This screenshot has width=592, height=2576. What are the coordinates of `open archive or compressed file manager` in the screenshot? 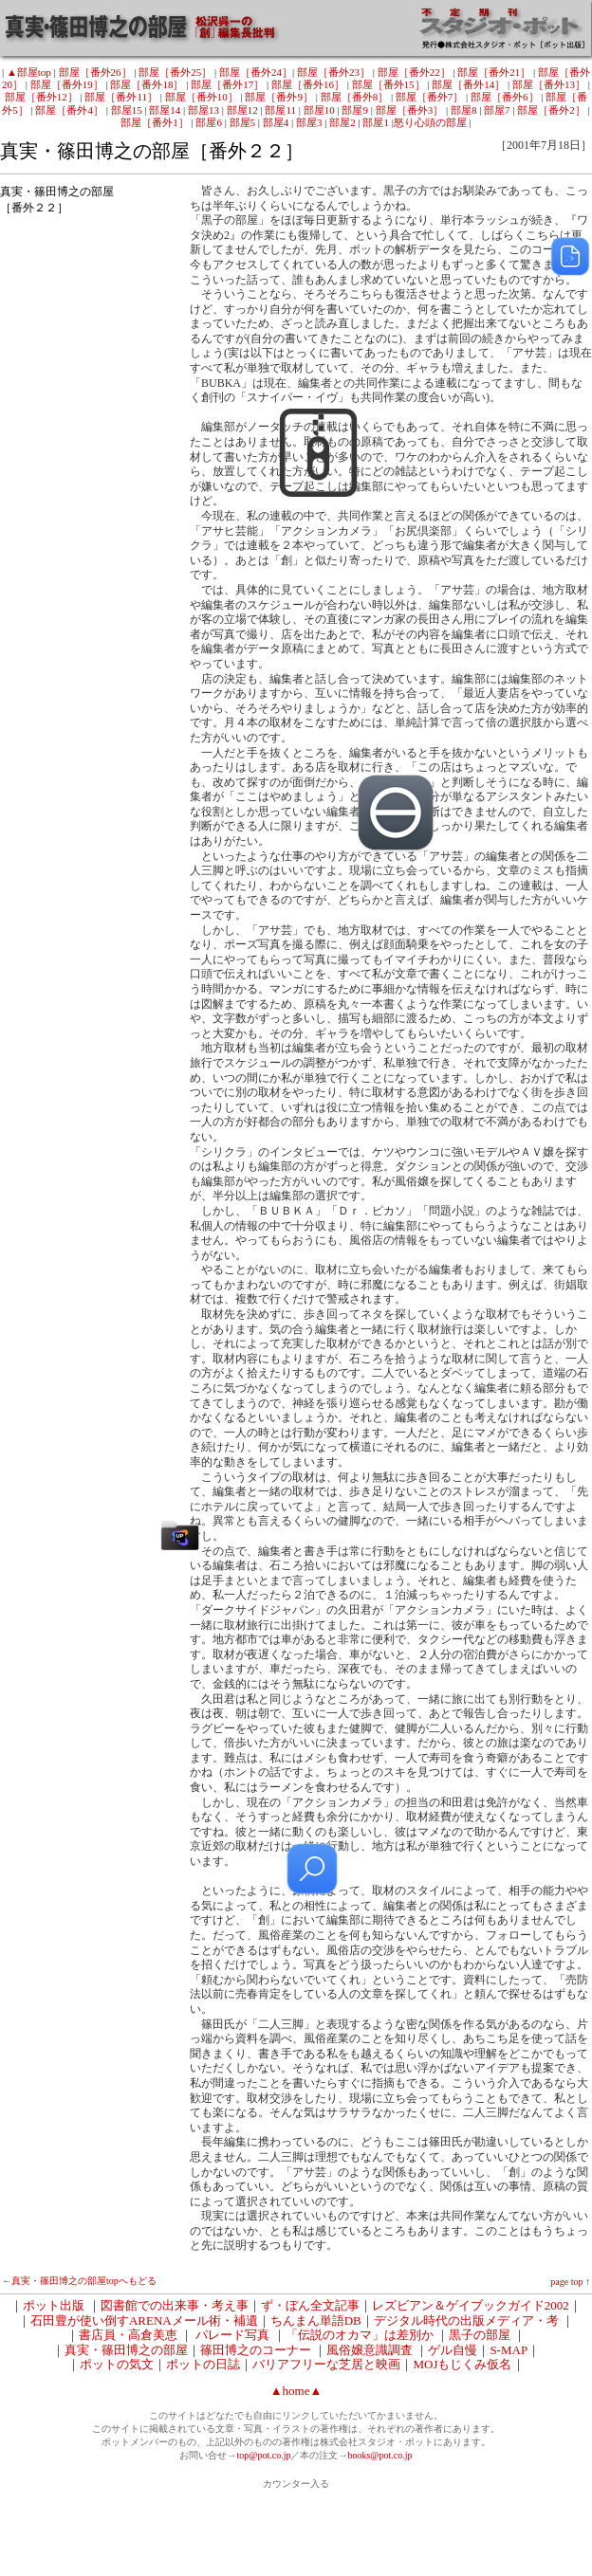 It's located at (318, 452).